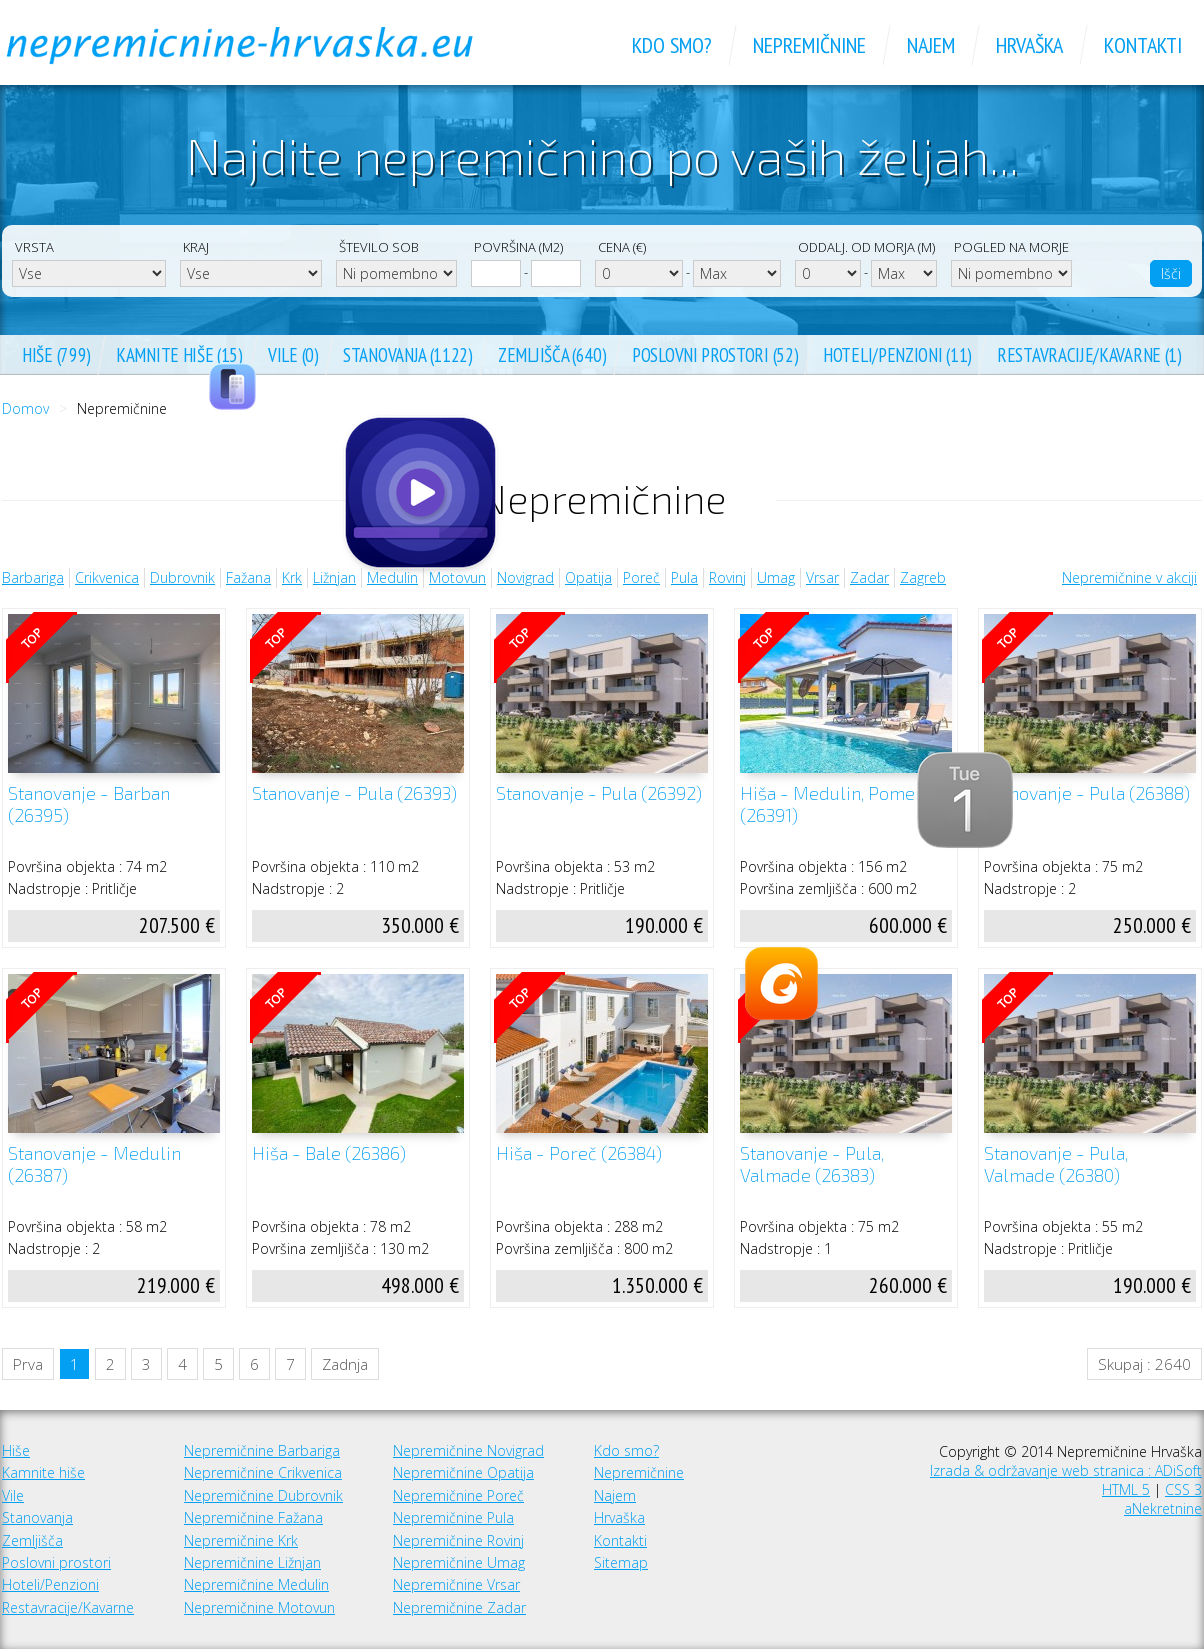  Describe the element at coordinates (781, 983) in the screenshot. I see `open foxit reader app` at that location.